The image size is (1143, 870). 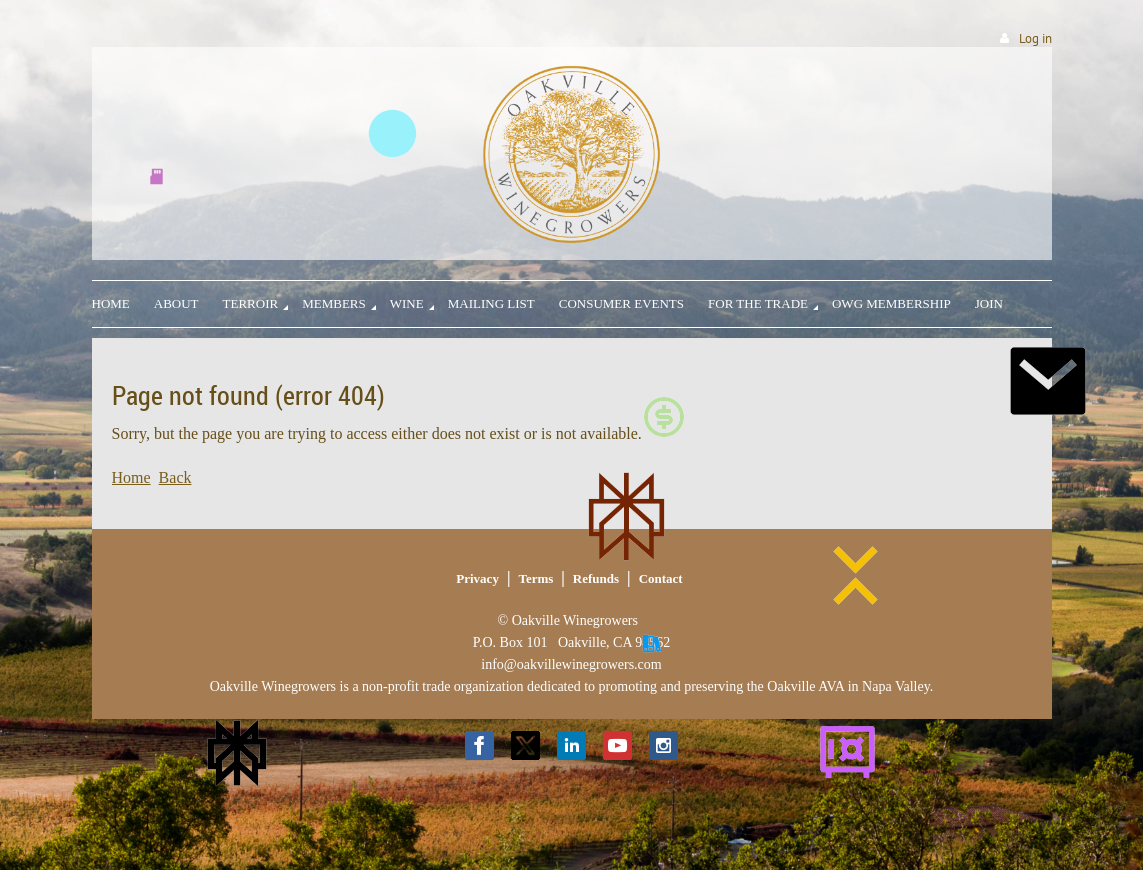 I want to click on open the perplexity AI app, so click(x=626, y=516).